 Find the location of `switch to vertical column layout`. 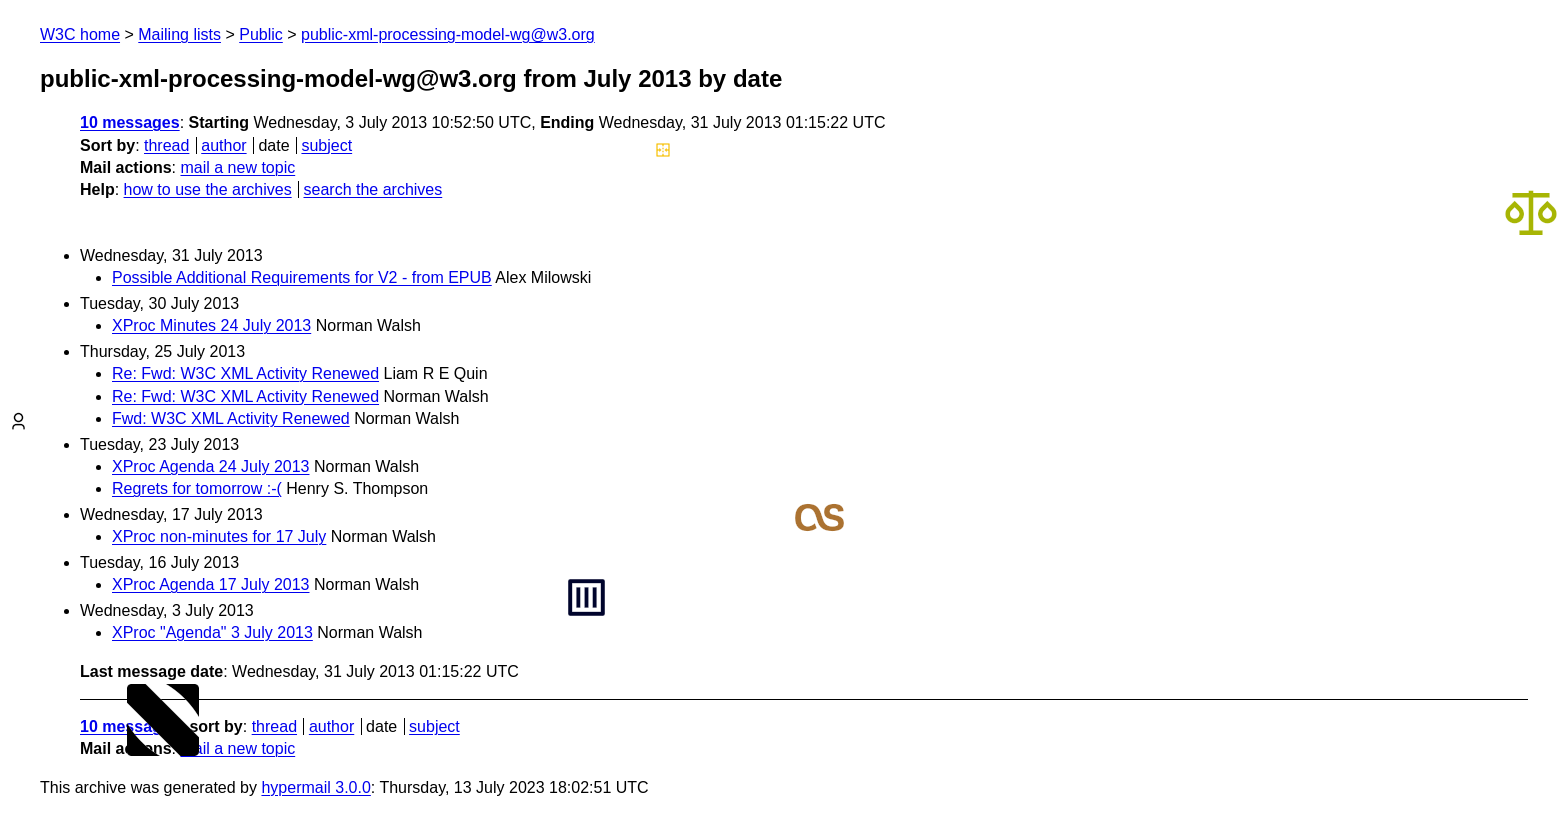

switch to vertical column layout is located at coordinates (586, 597).